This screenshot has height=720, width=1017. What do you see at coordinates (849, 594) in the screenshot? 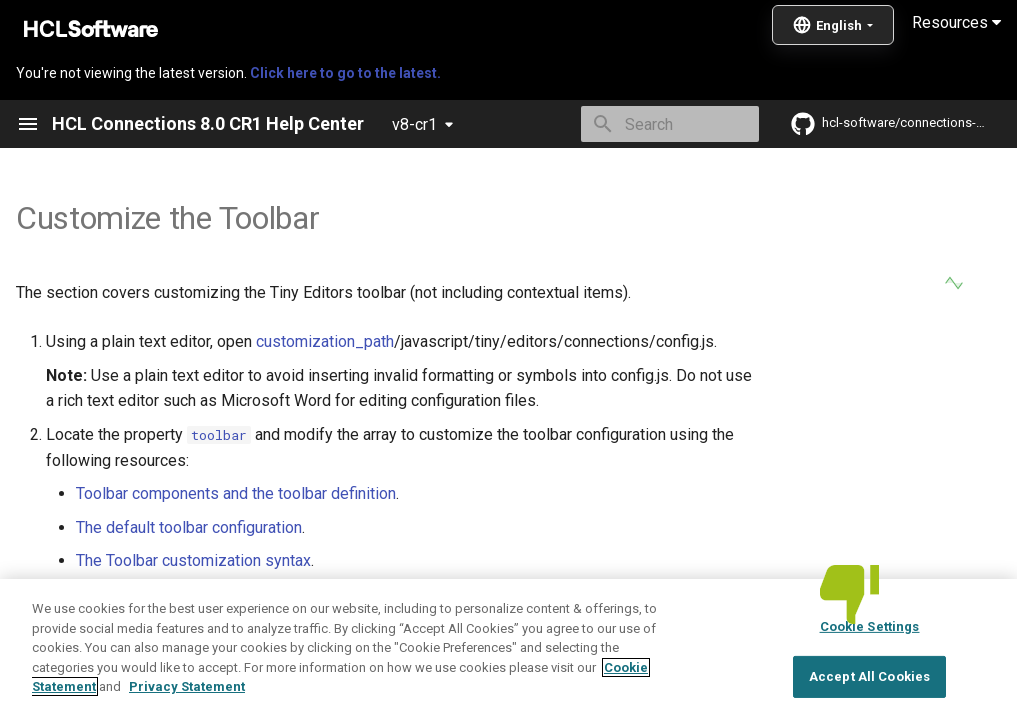
I see `dislike or downvote content` at bounding box center [849, 594].